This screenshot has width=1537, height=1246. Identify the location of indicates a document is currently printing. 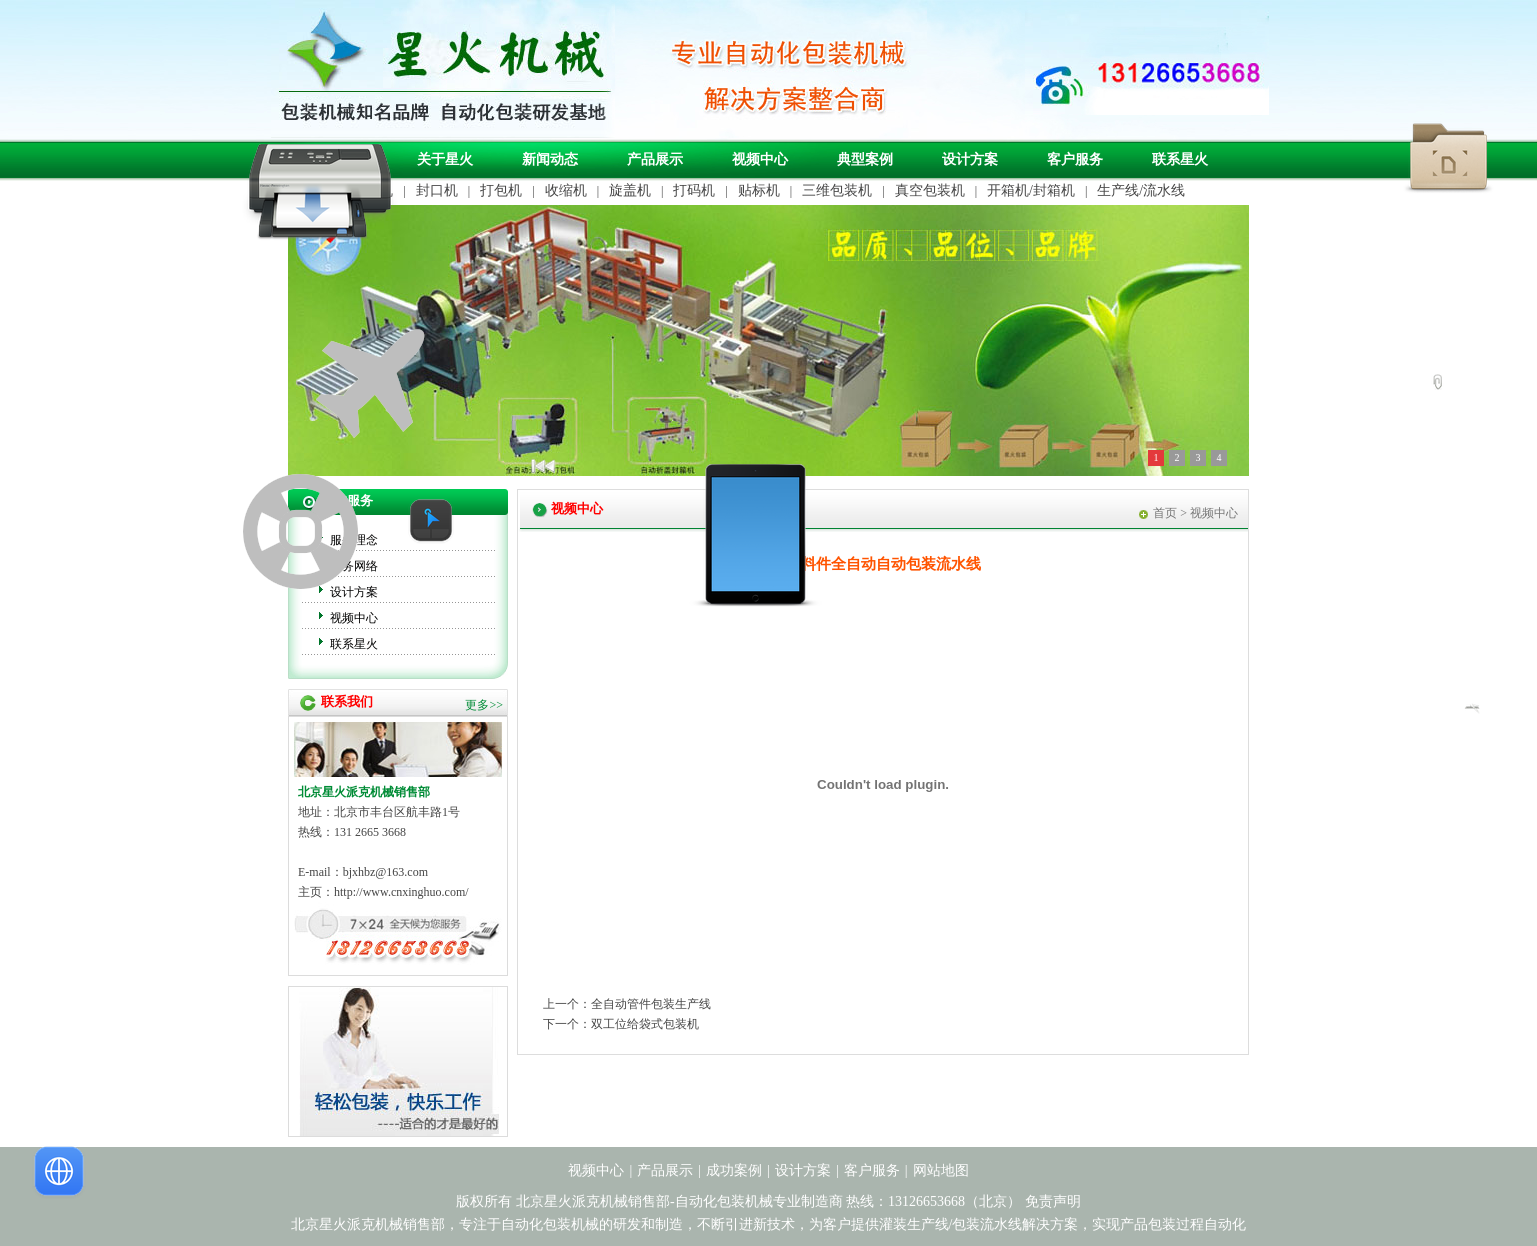
(320, 188).